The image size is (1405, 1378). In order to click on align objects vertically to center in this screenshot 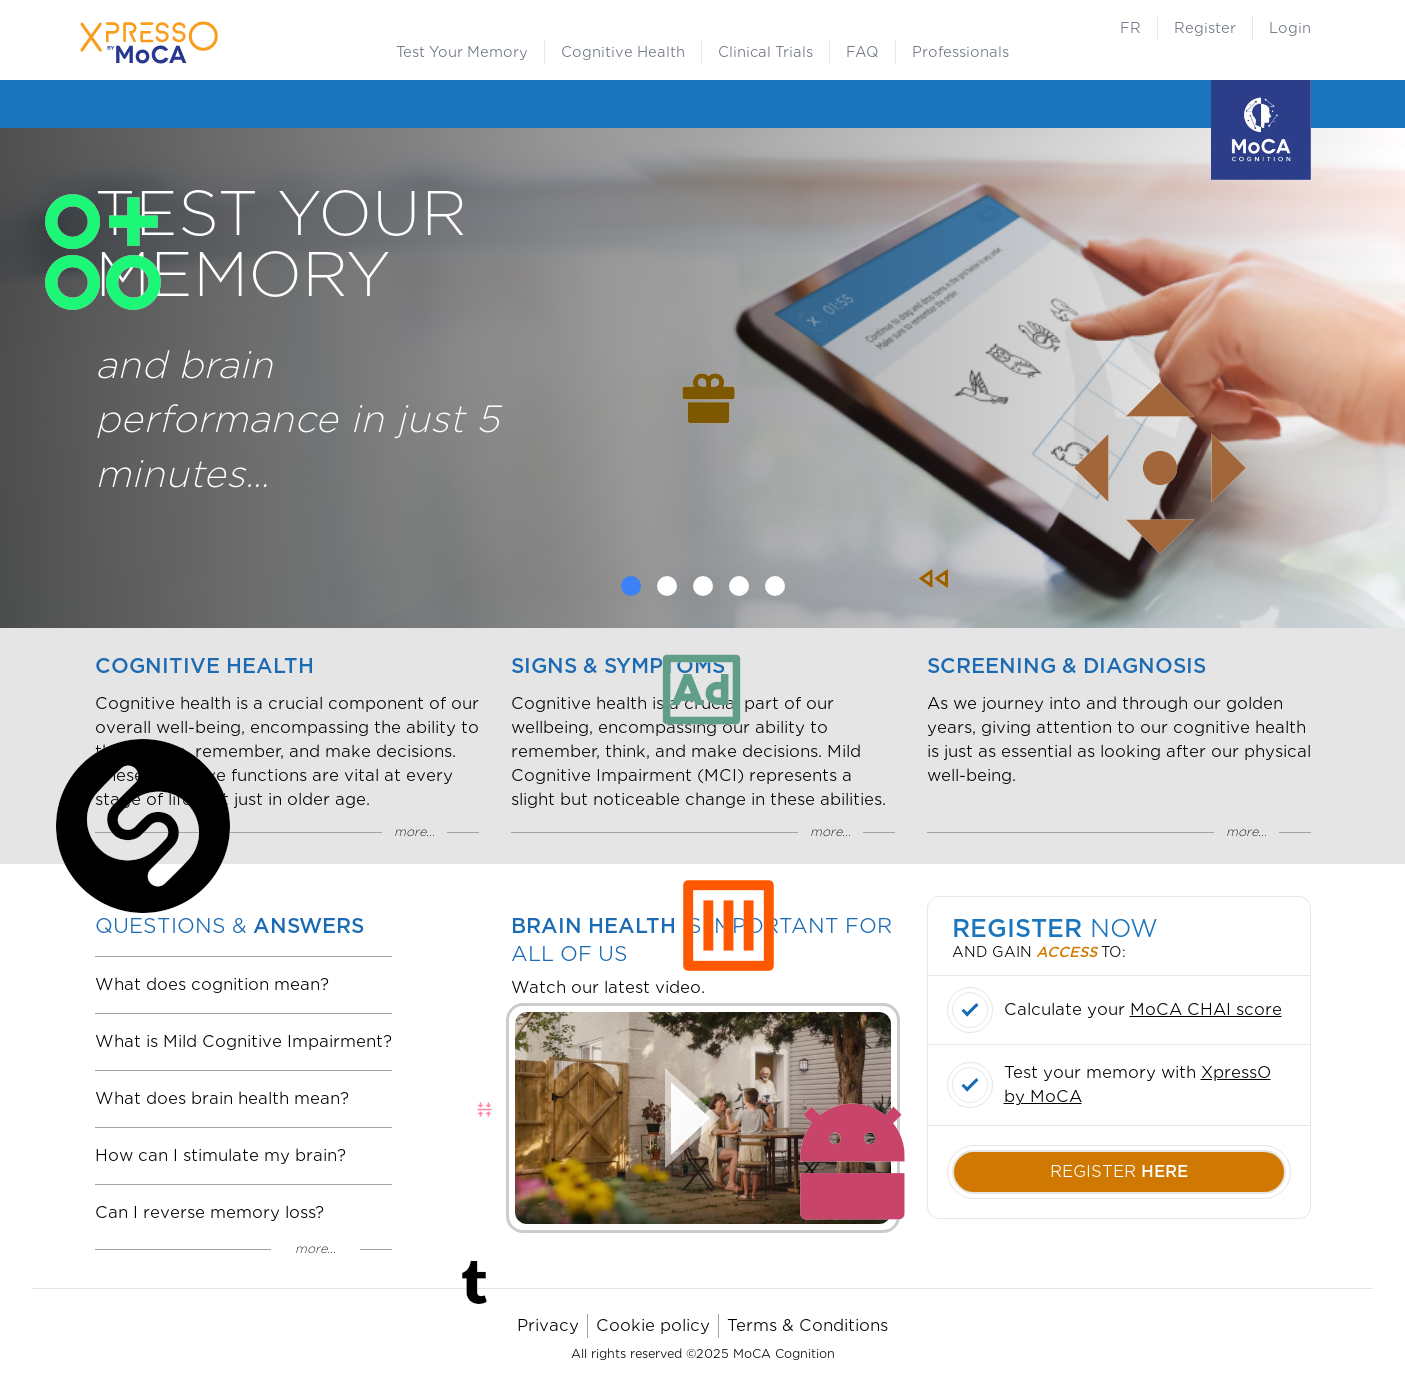, I will do `click(484, 1109)`.